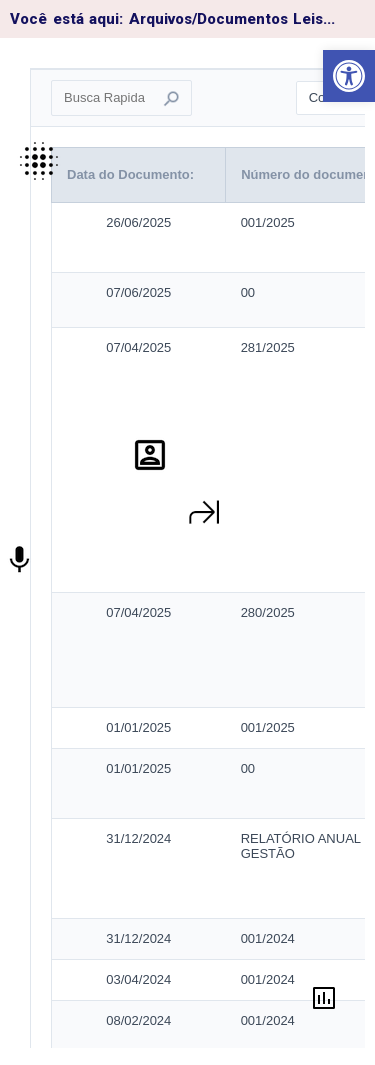 This screenshot has height=1065, width=375. What do you see at coordinates (19, 558) in the screenshot?
I see `tap to use voice input` at bounding box center [19, 558].